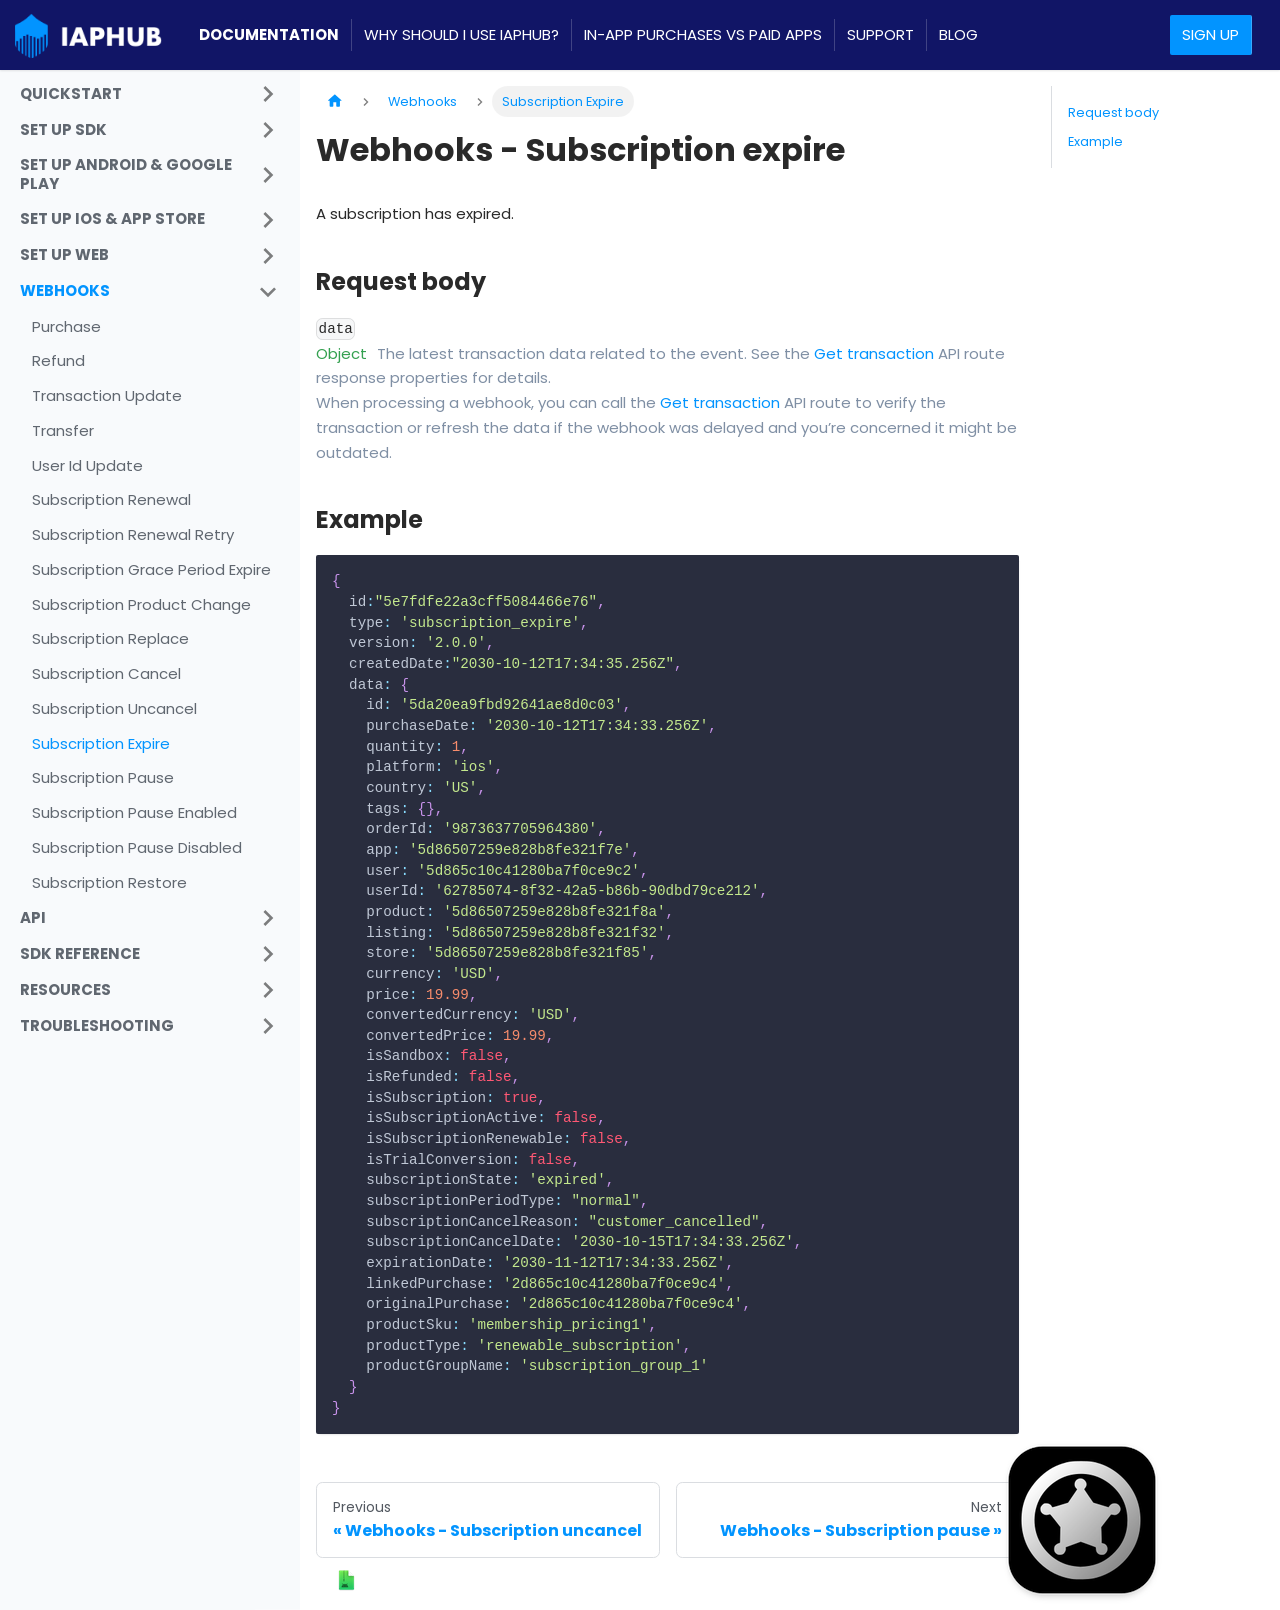 Image resolution: width=1280 pixels, height=1610 pixels. What do you see at coordinates (346, 1580) in the screenshot?
I see `an android application package file` at bounding box center [346, 1580].